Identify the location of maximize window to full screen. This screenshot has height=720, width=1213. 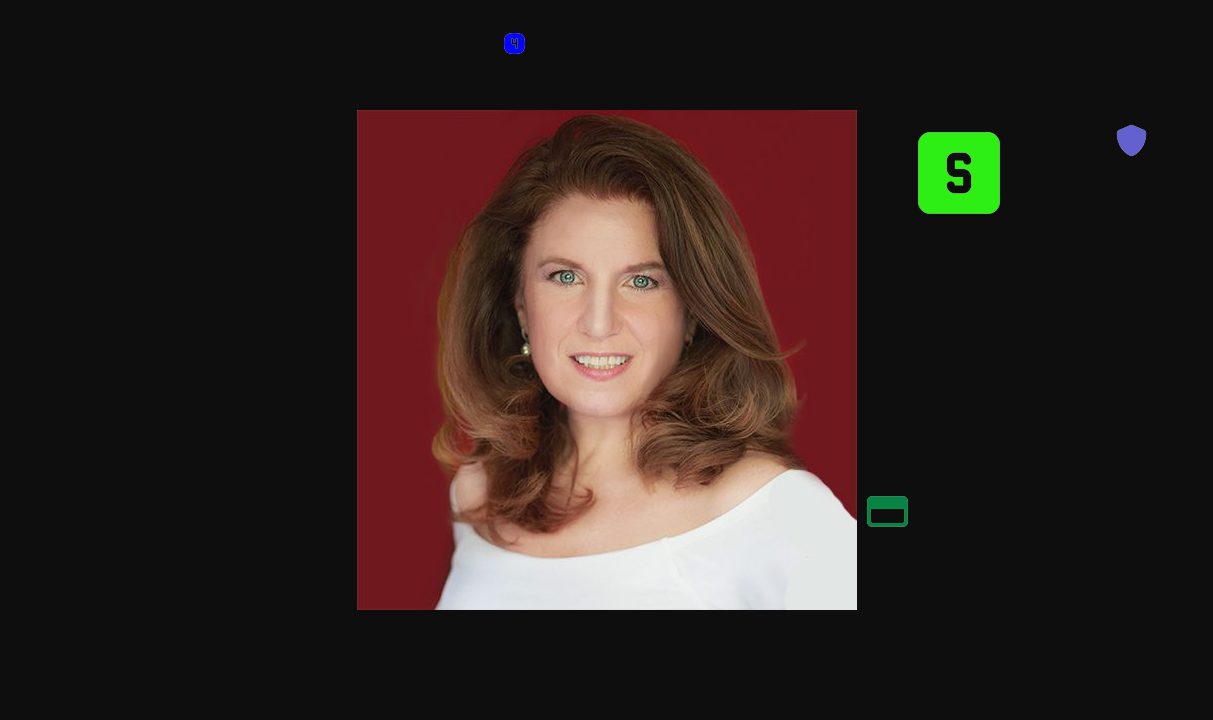
(887, 511).